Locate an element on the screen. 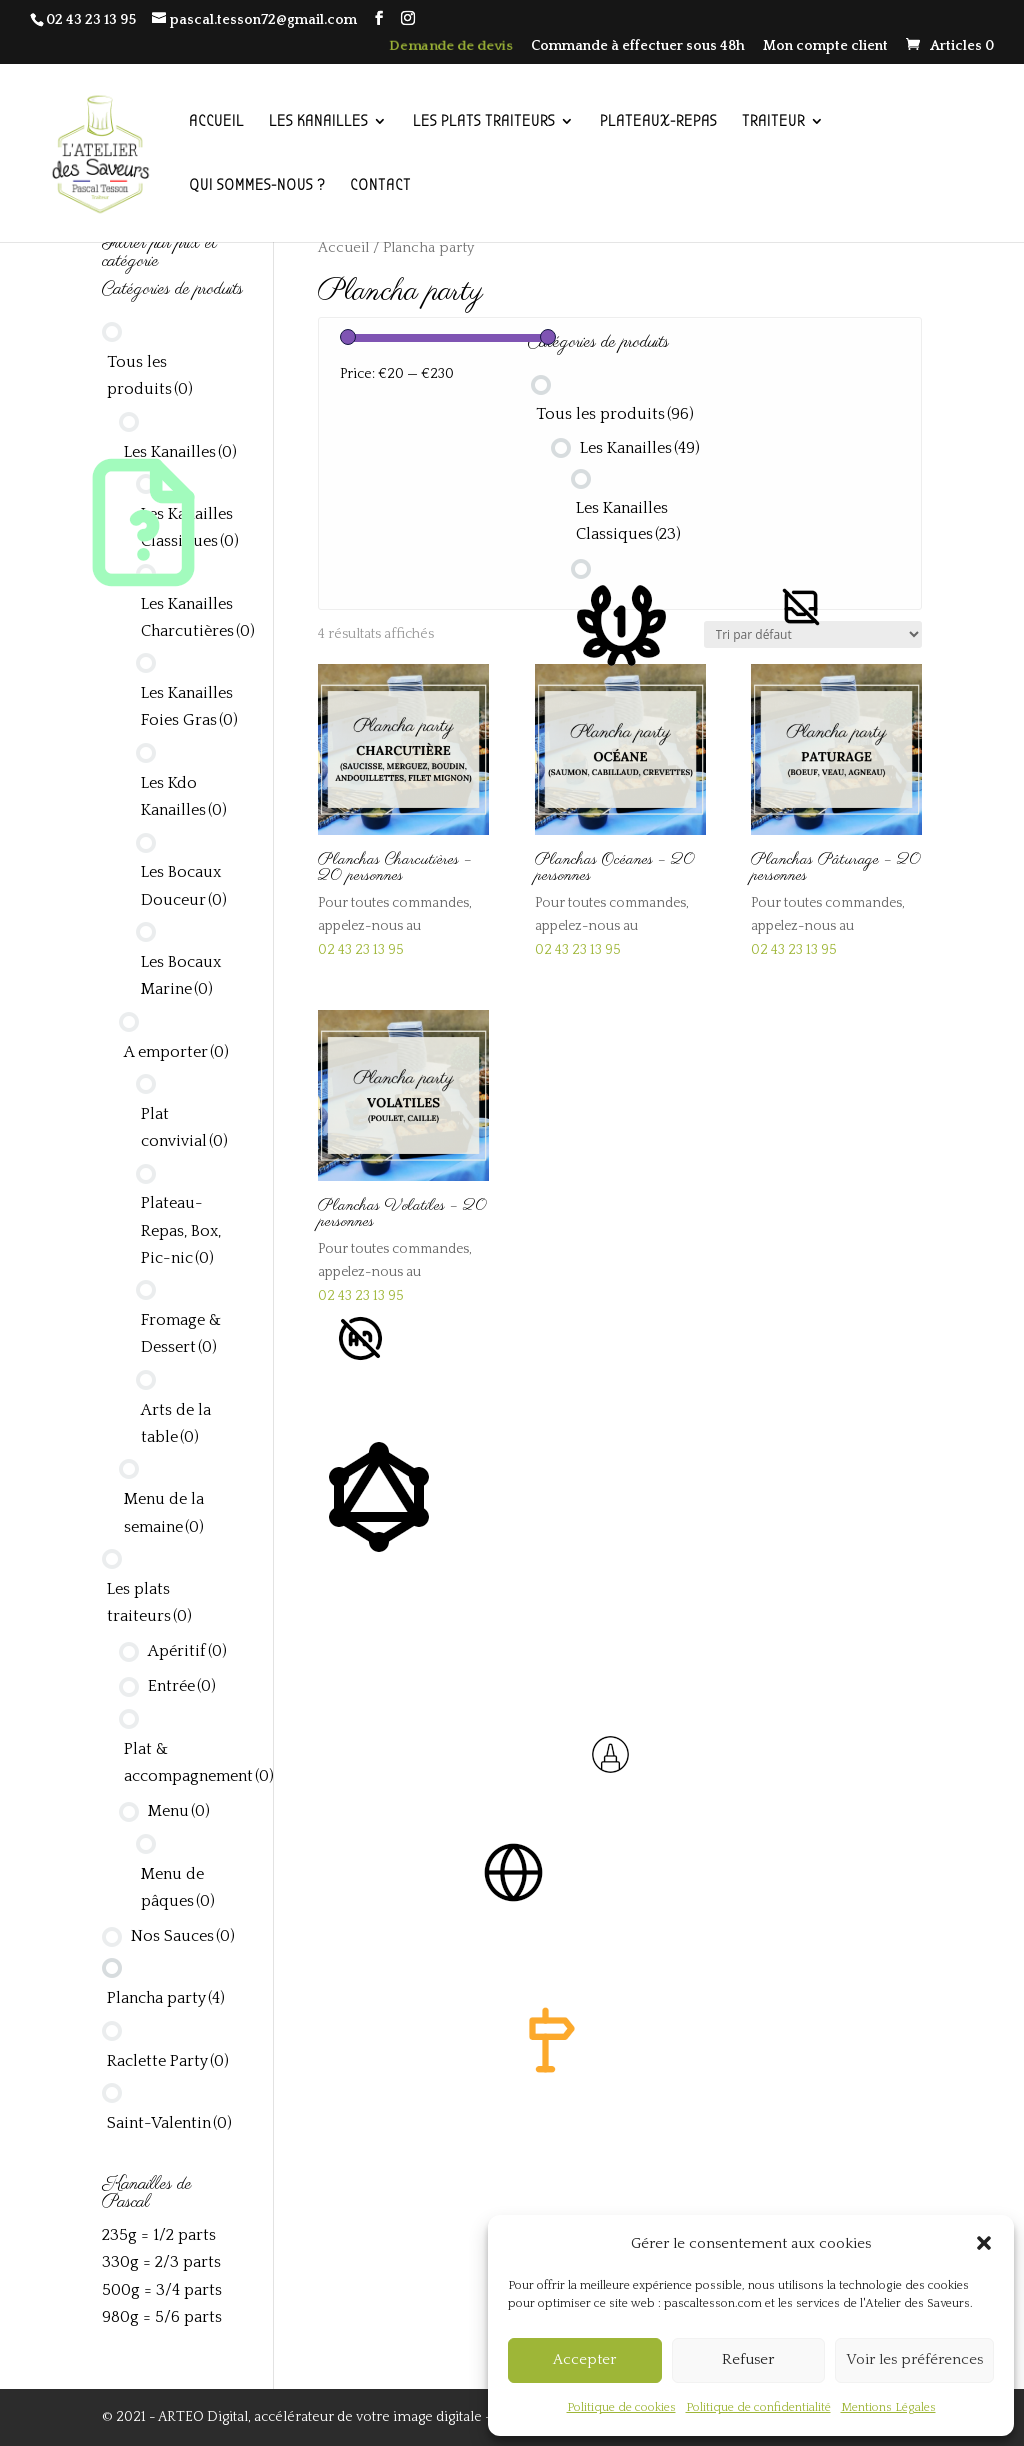 The image size is (1024, 2446). unknown or unrecognized file type is located at coordinates (143, 522).